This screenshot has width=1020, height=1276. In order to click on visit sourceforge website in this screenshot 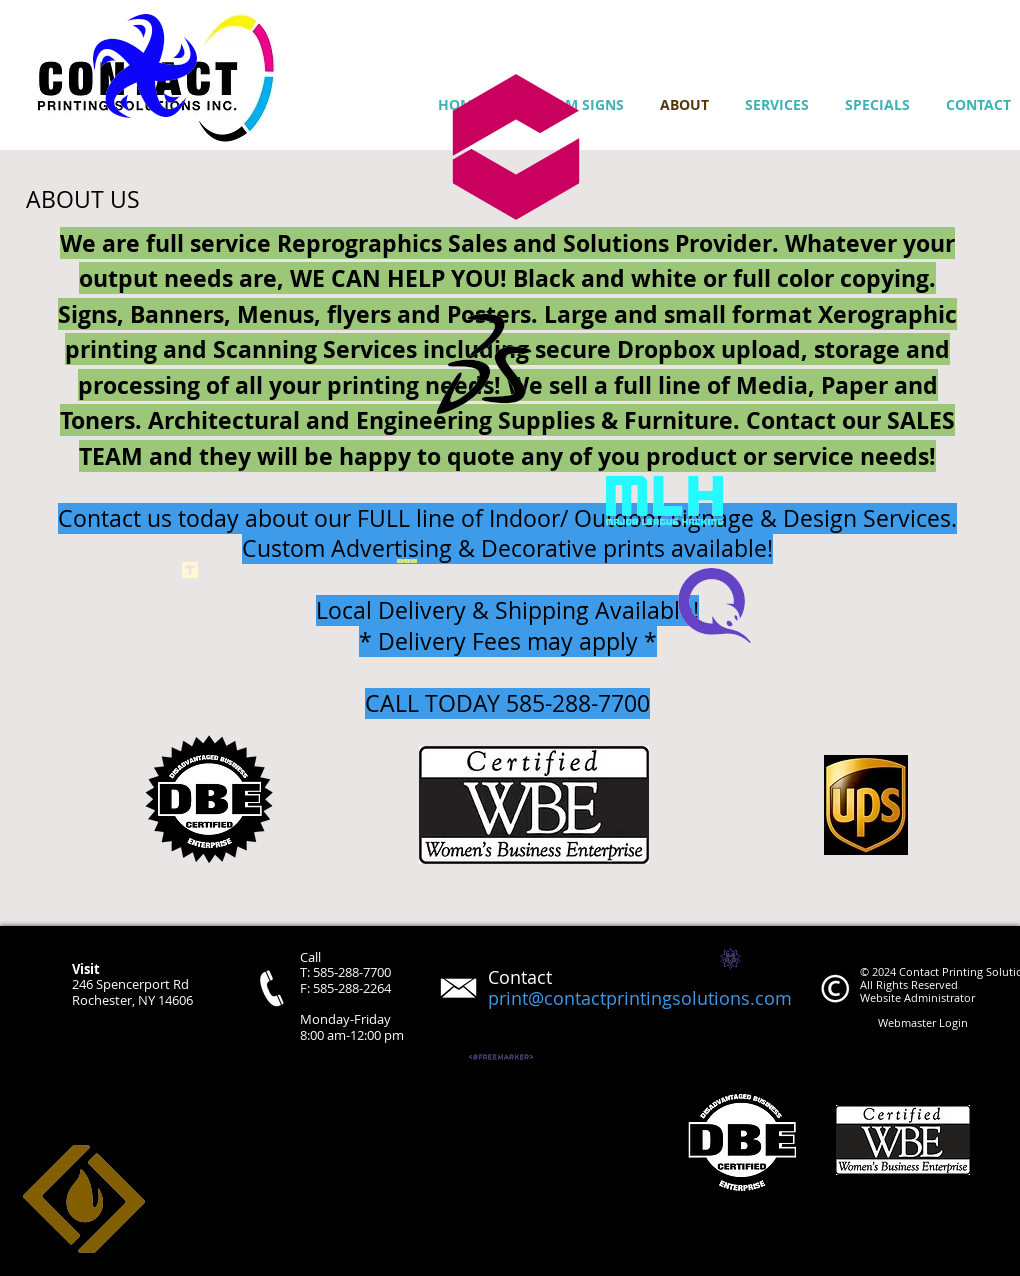, I will do `click(84, 1199)`.